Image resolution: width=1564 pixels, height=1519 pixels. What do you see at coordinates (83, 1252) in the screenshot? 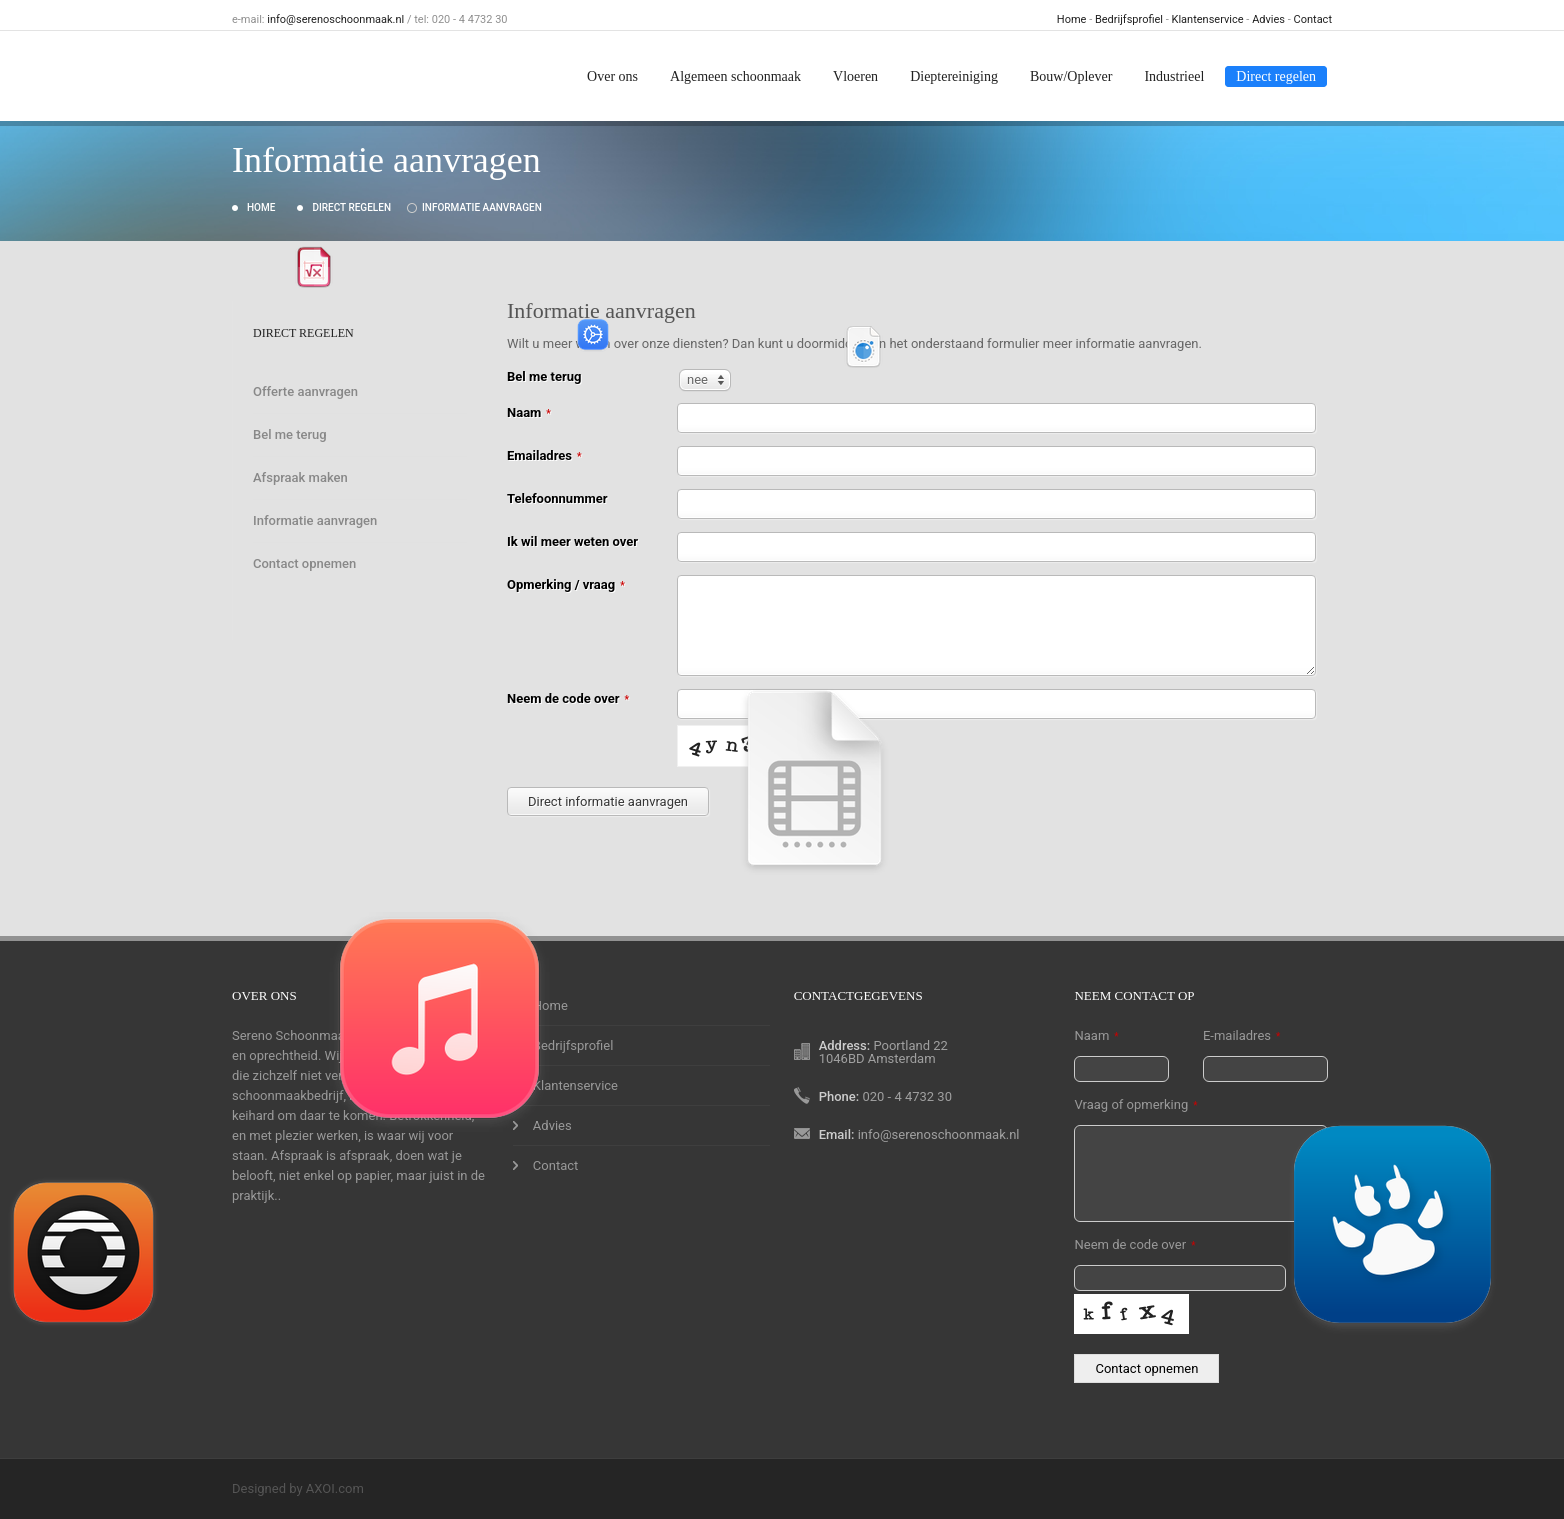
I see `launch aperture desk job game` at bounding box center [83, 1252].